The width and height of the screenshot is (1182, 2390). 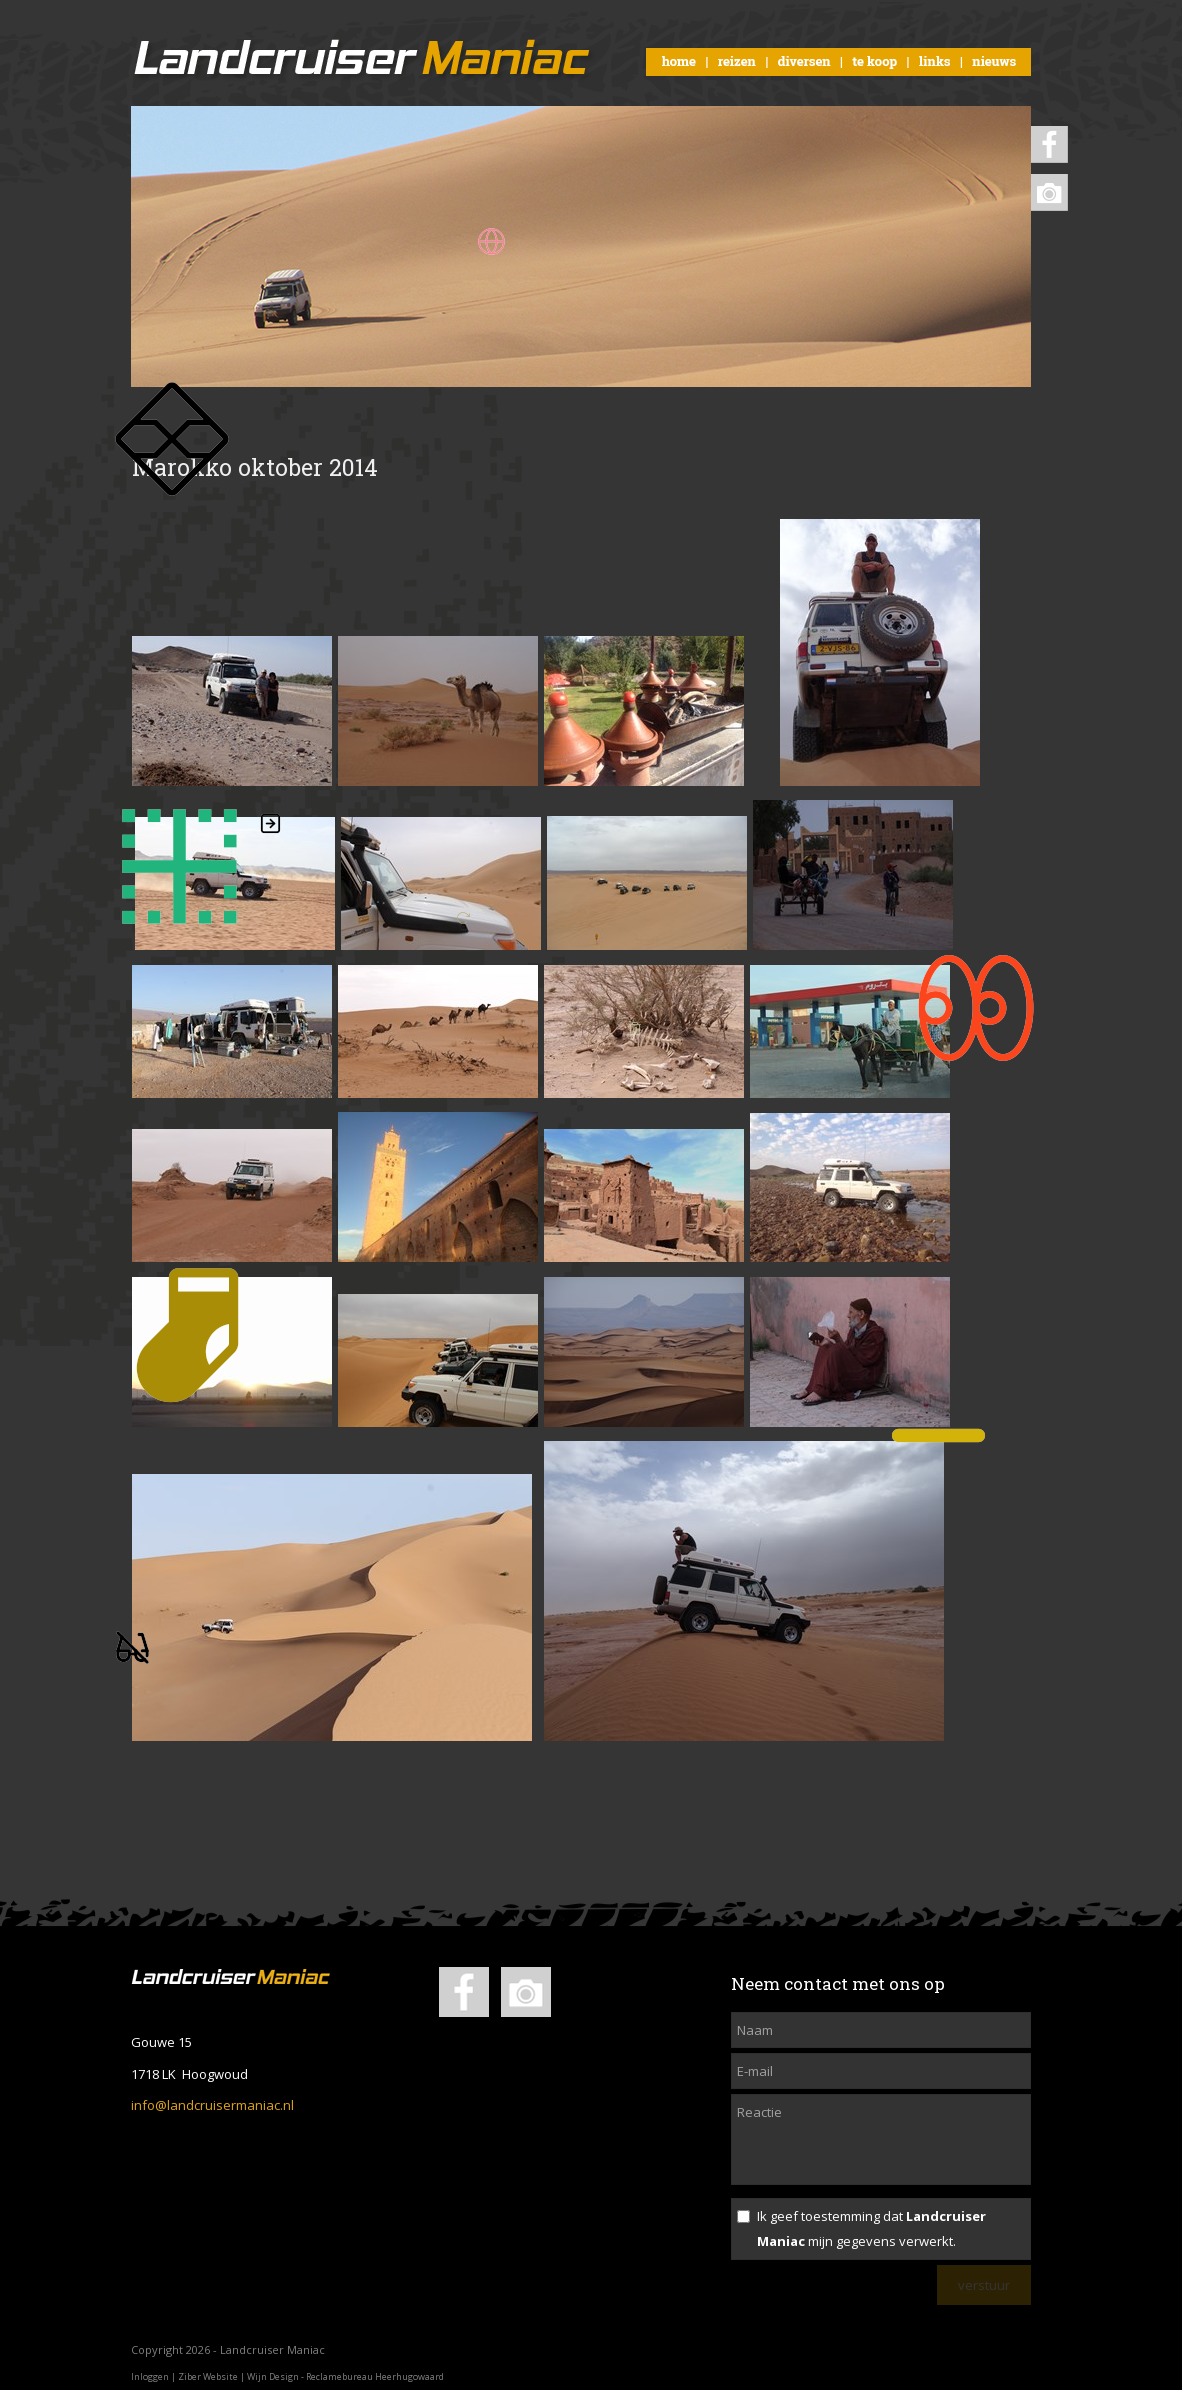 I want to click on switch to global or worldwide view, so click(x=491, y=241).